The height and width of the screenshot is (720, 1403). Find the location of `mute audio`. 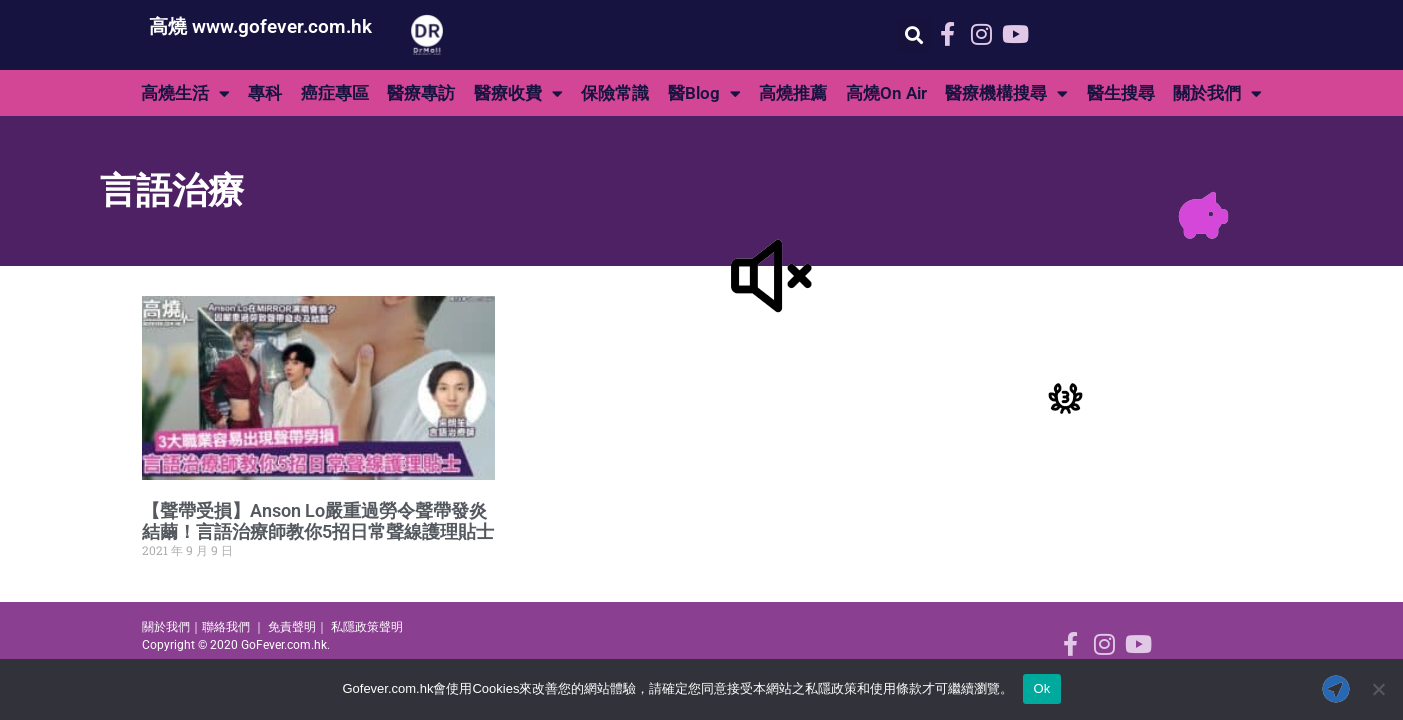

mute audio is located at coordinates (770, 276).